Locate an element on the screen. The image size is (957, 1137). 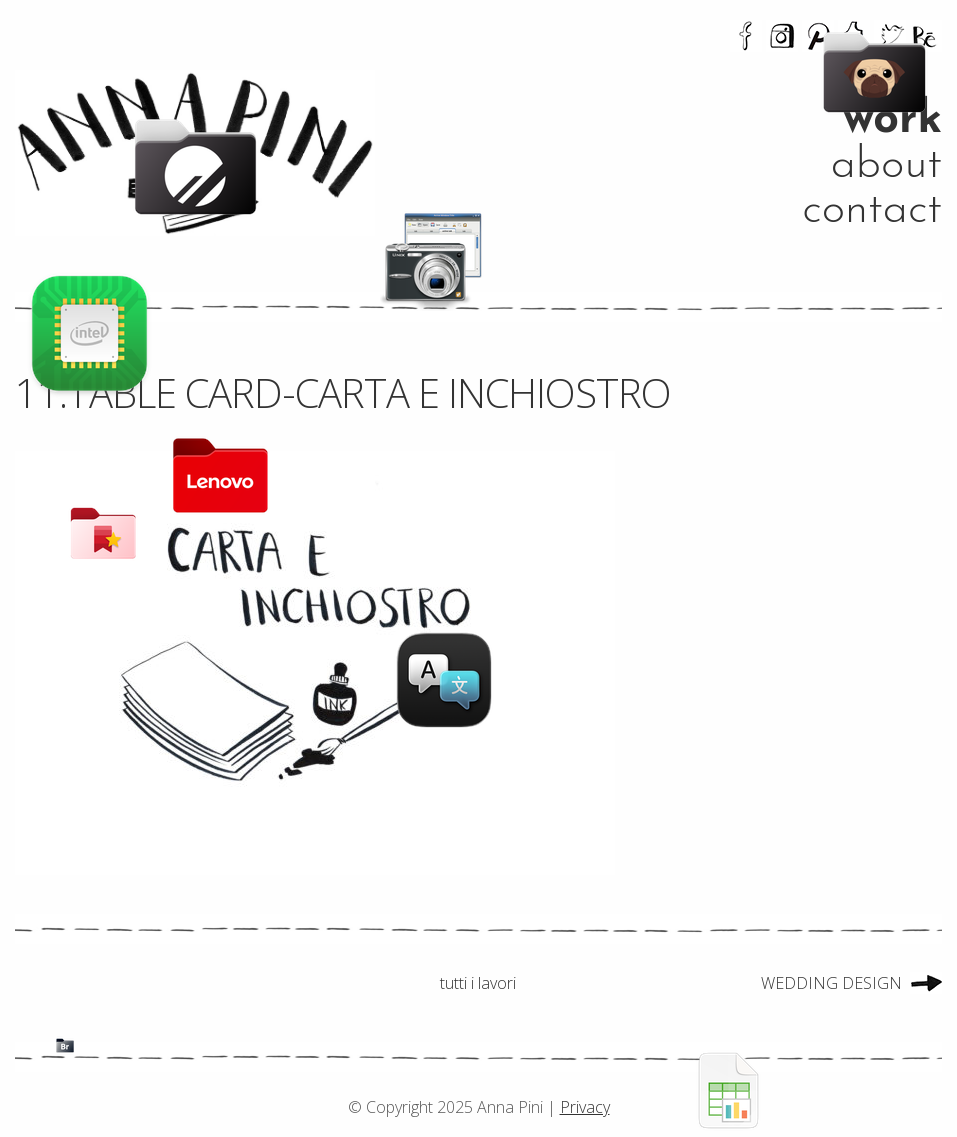
open the translate app is located at coordinates (444, 680).